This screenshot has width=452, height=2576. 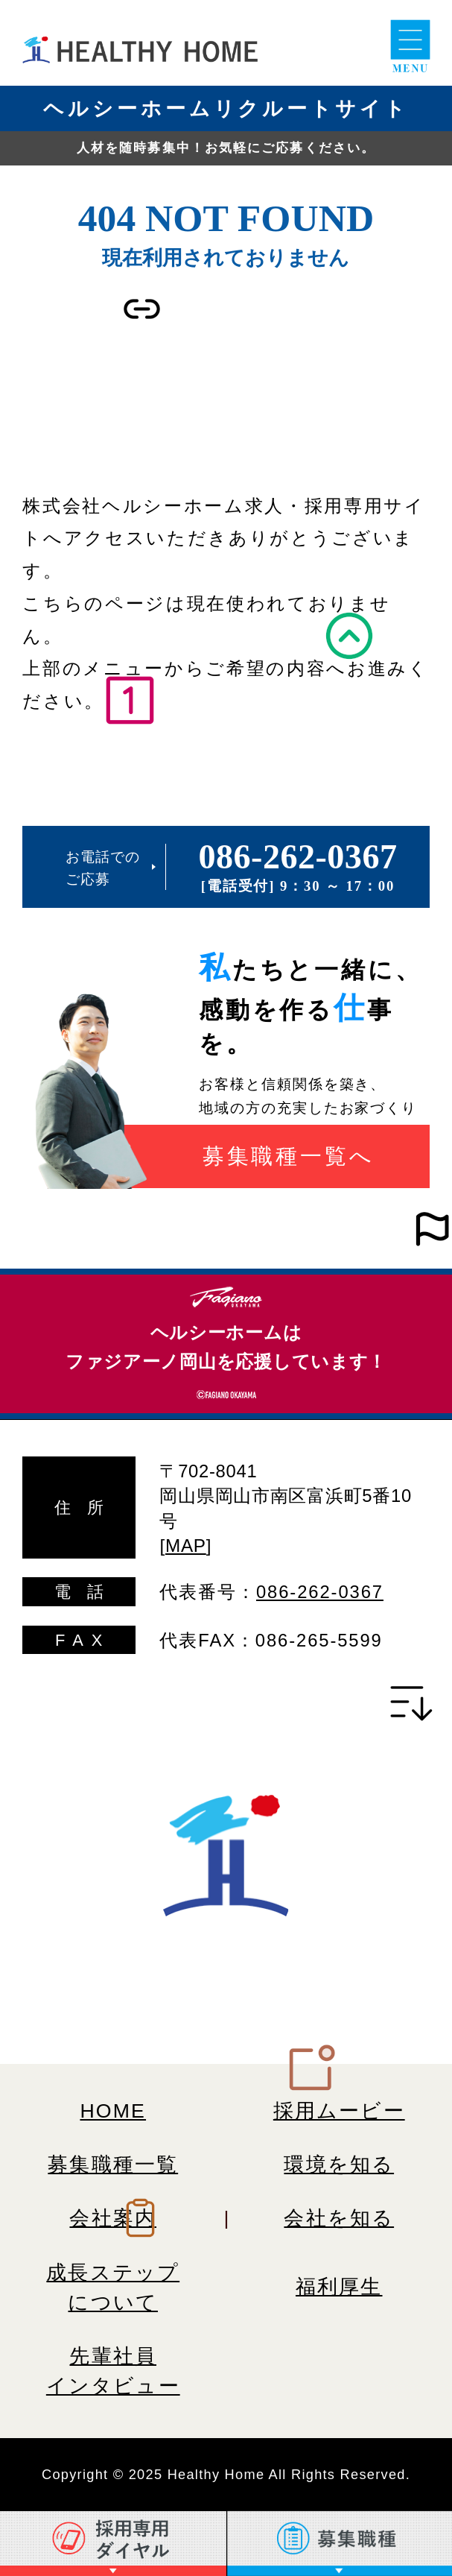 What do you see at coordinates (431, 1228) in the screenshot?
I see `flag or mark an item for follow-up` at bounding box center [431, 1228].